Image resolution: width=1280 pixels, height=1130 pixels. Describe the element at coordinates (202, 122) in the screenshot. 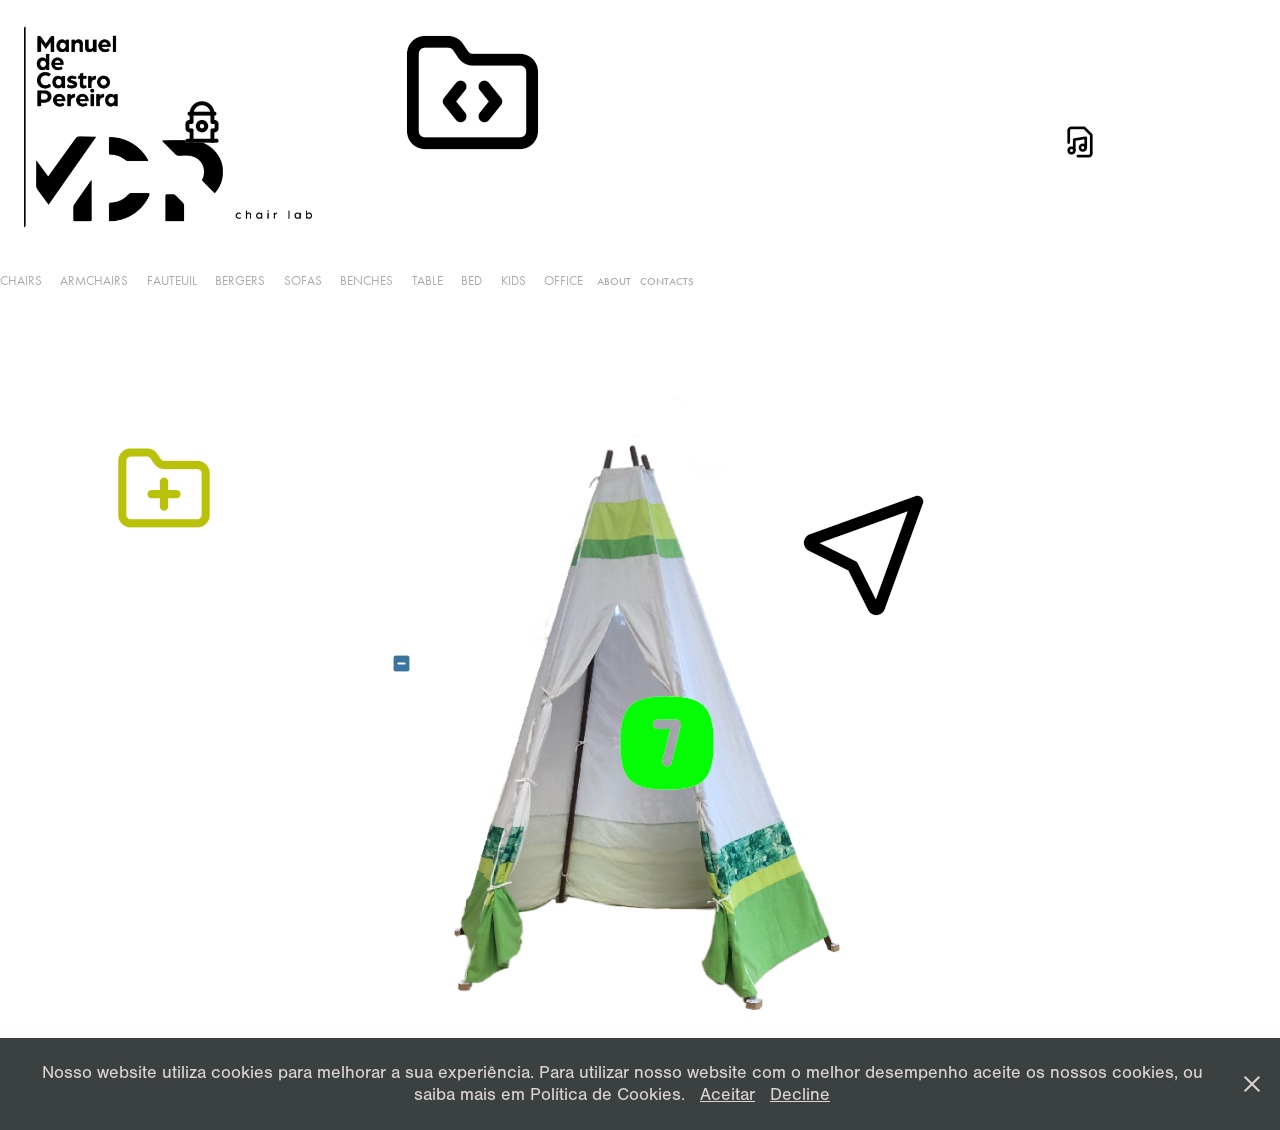

I see `indicates fire safety equipment location` at that location.